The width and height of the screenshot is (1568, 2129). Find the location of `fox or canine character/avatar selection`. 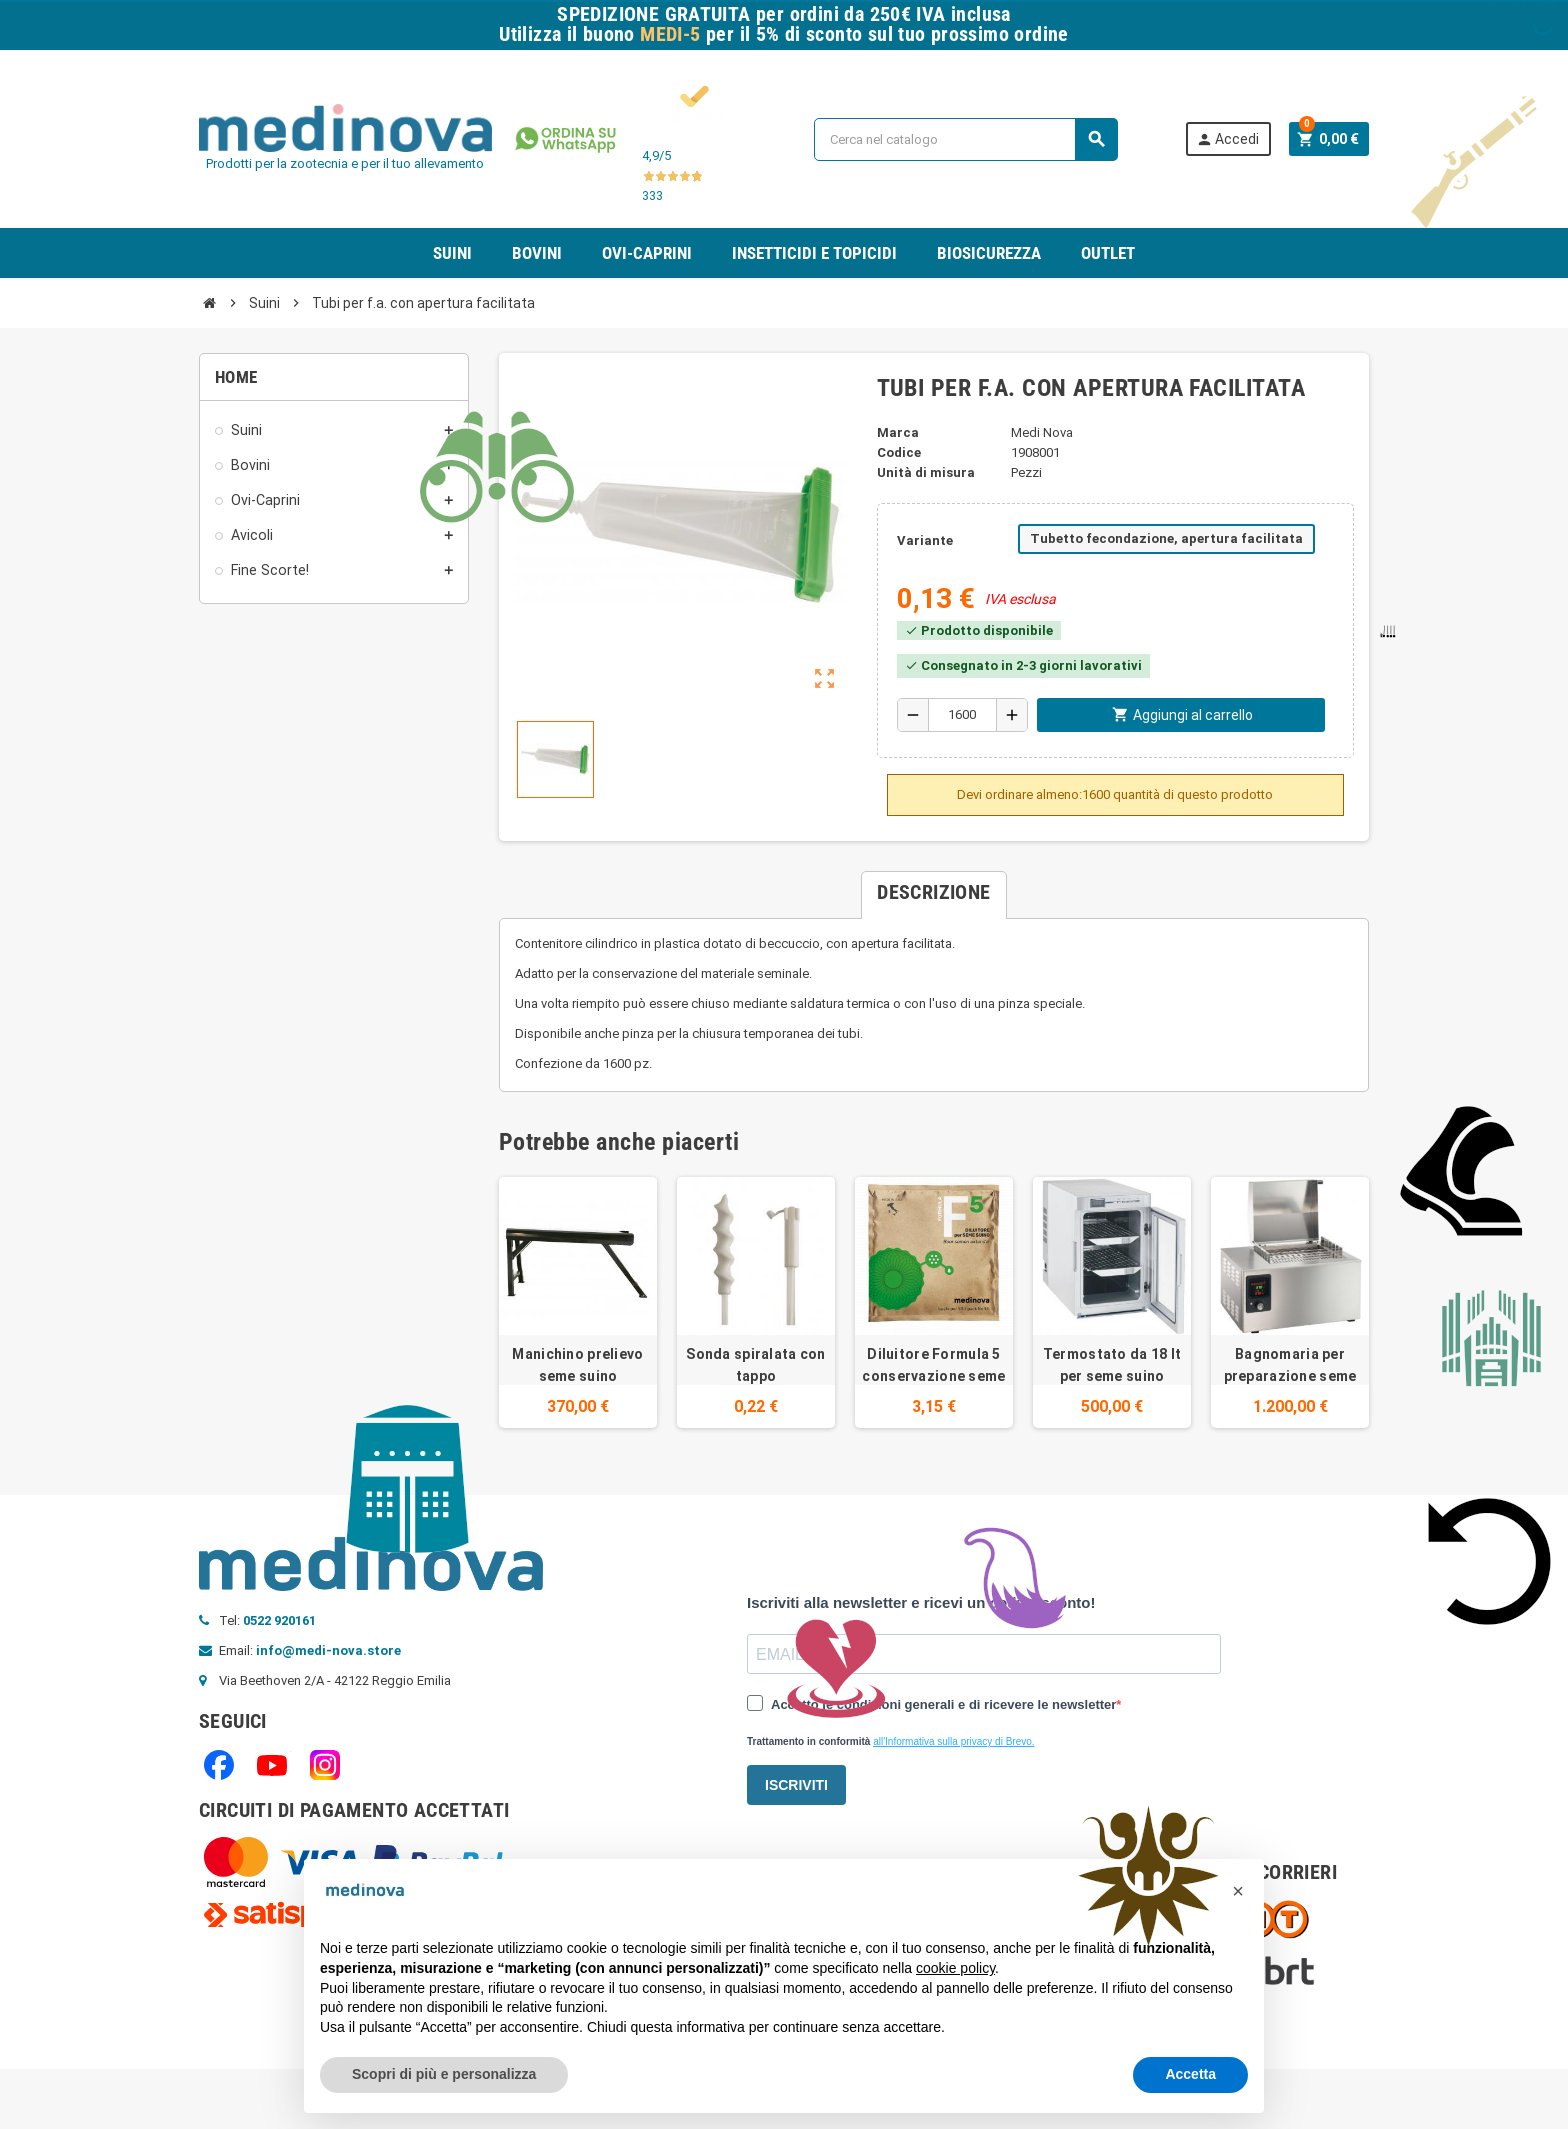

fox or canine character/avatar selection is located at coordinates (1015, 1578).